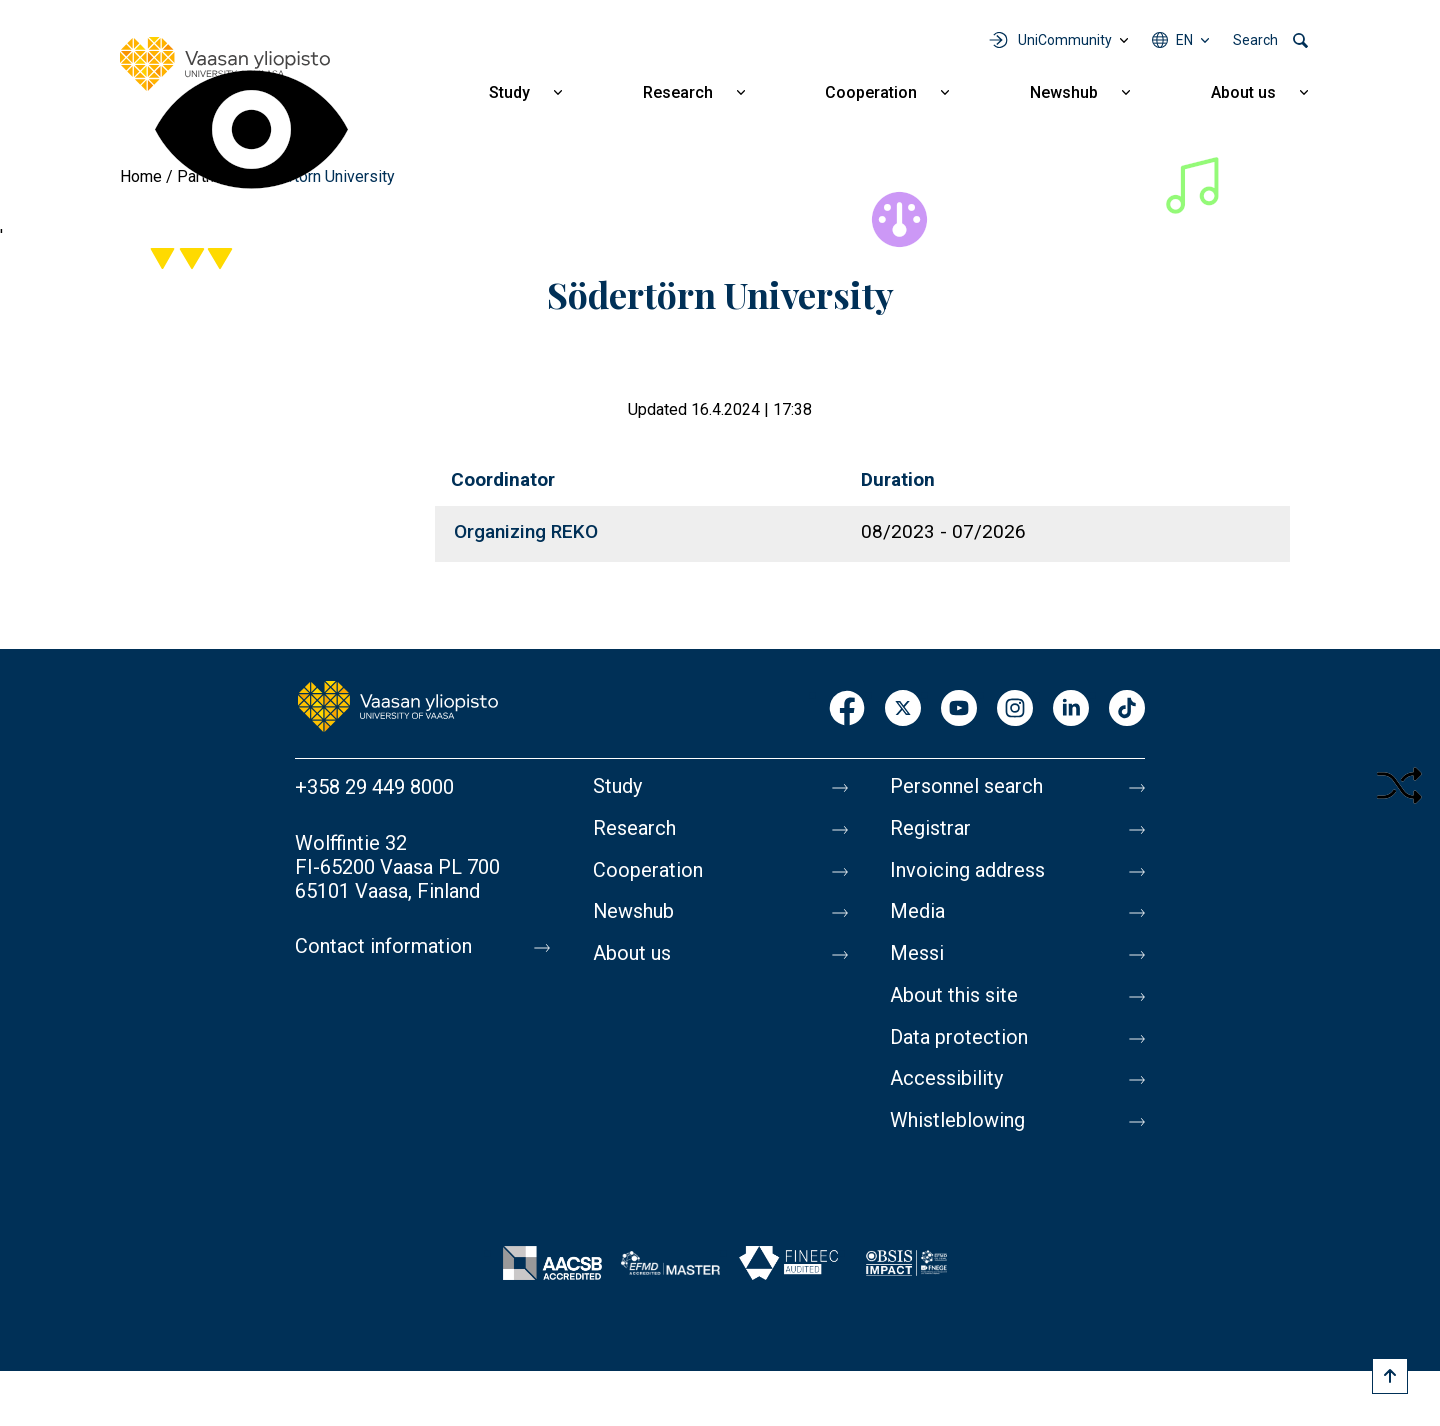  Describe the element at coordinates (1398, 785) in the screenshot. I see `shuffle or randomize playback order` at that location.